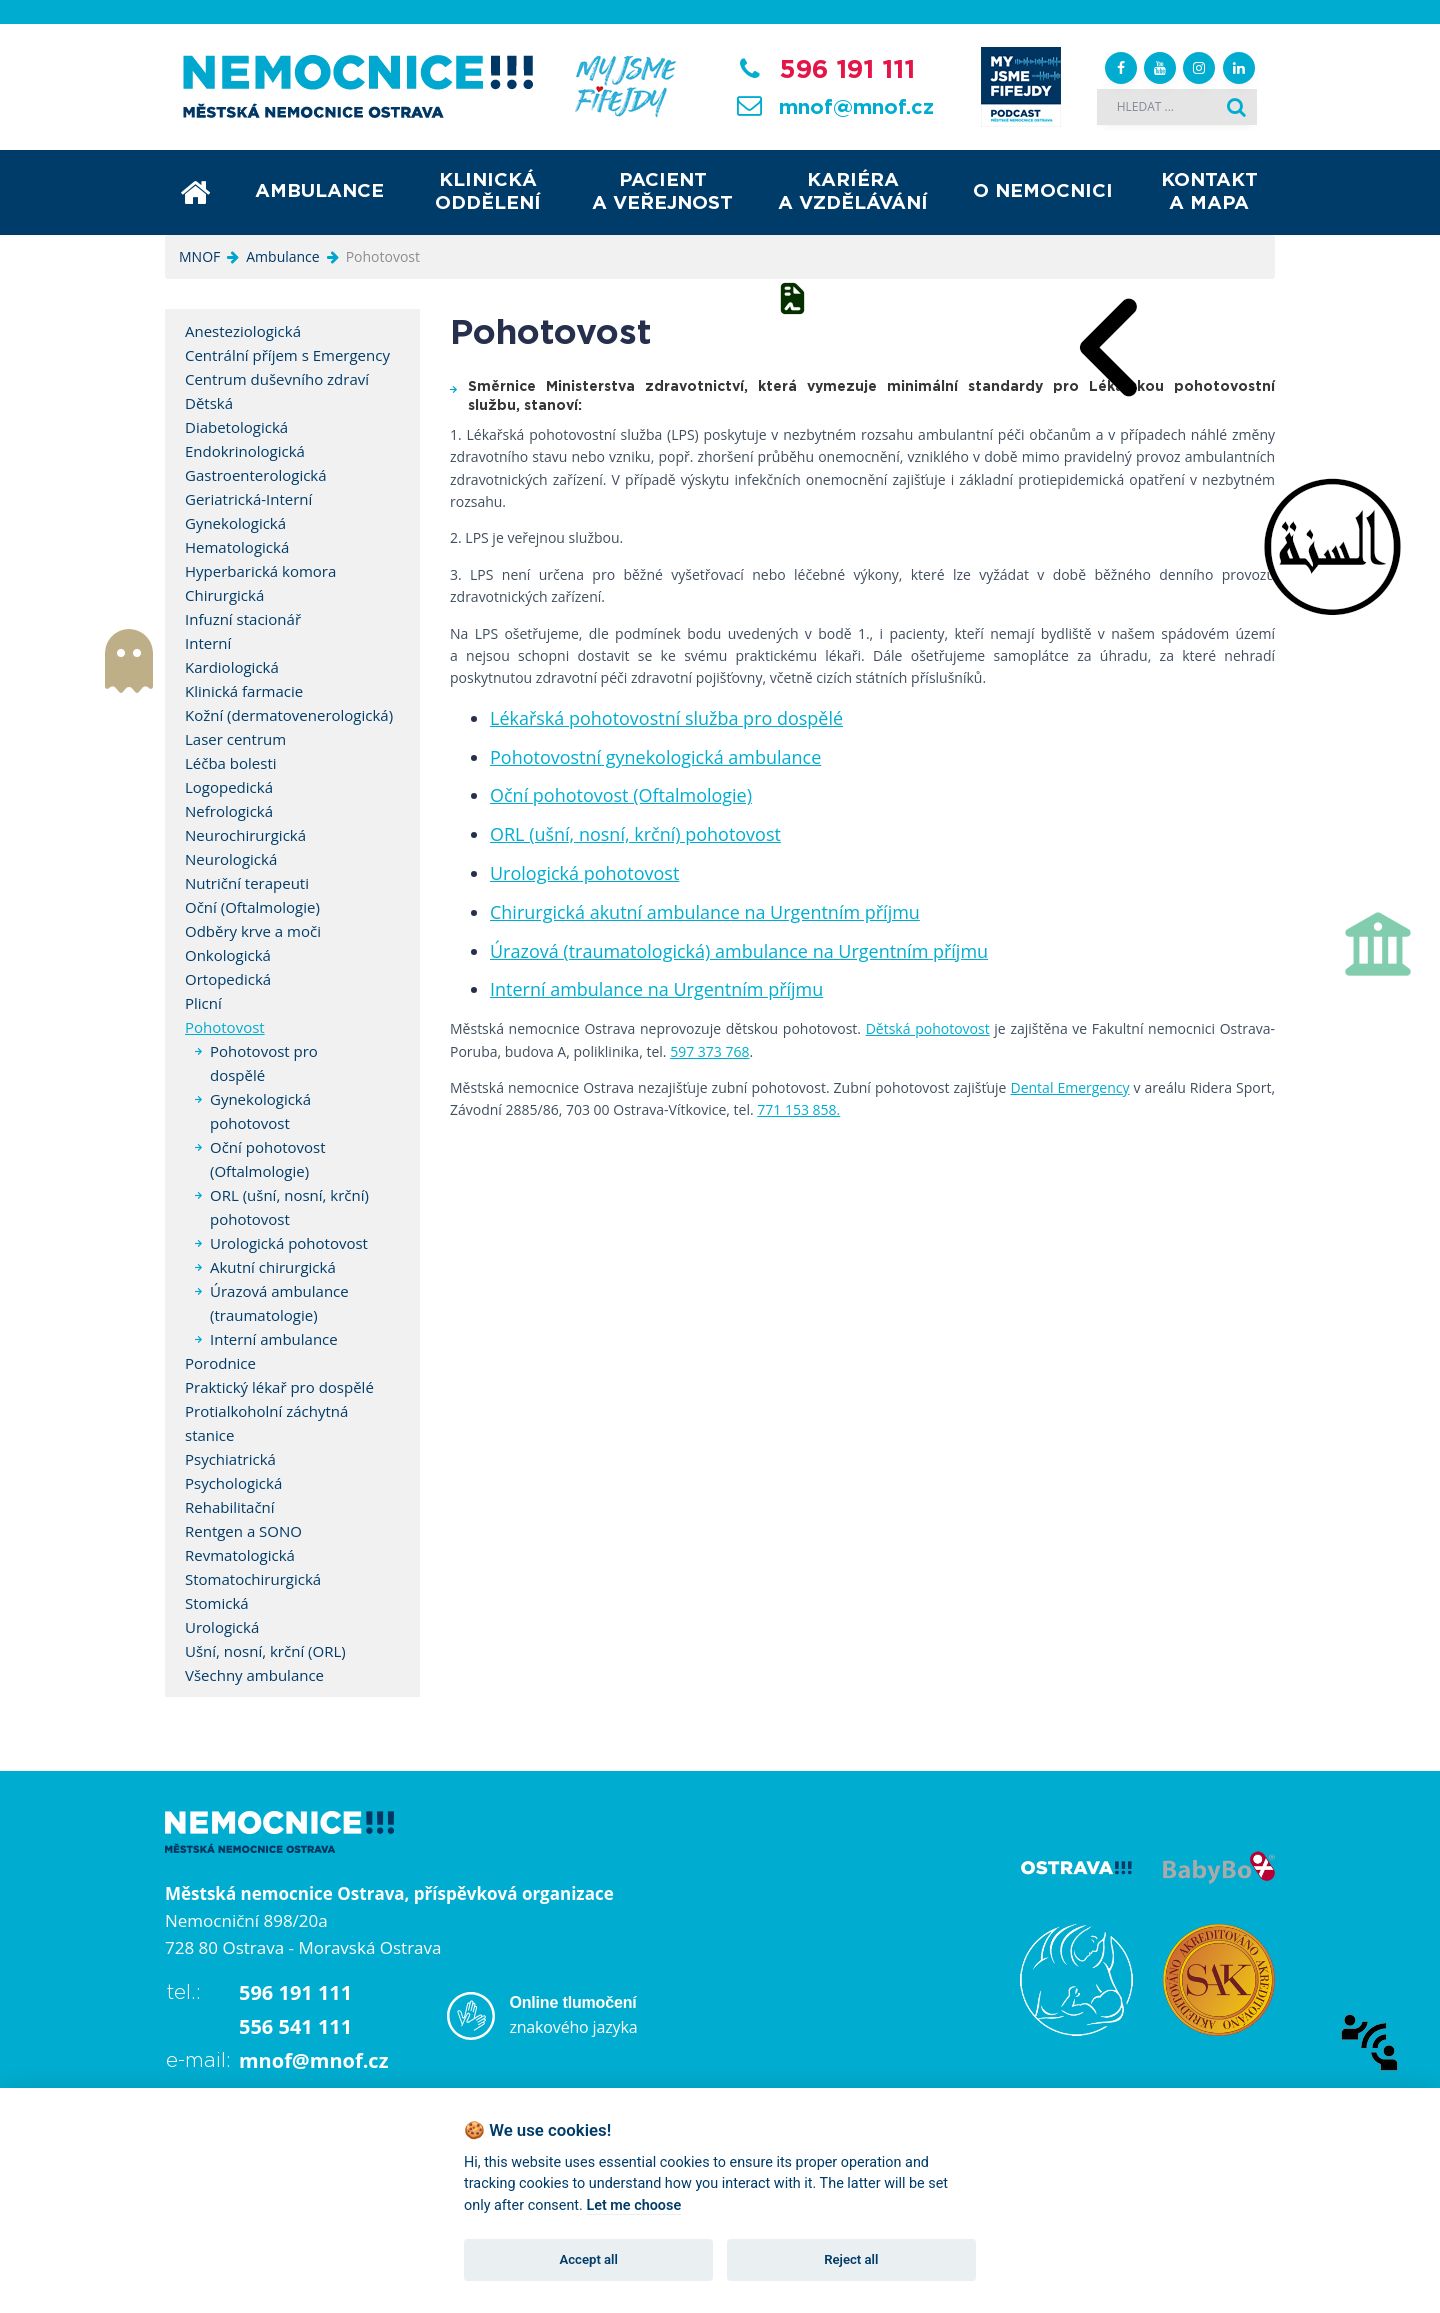  I want to click on US Sunnah Foundation logo, so click(1332, 543).